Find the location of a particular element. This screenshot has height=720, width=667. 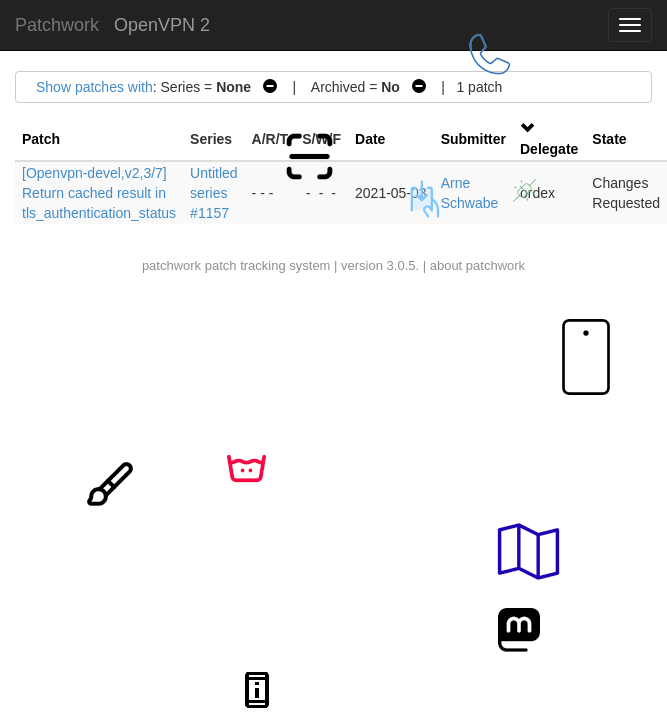

wash at low temperature setting is located at coordinates (246, 468).